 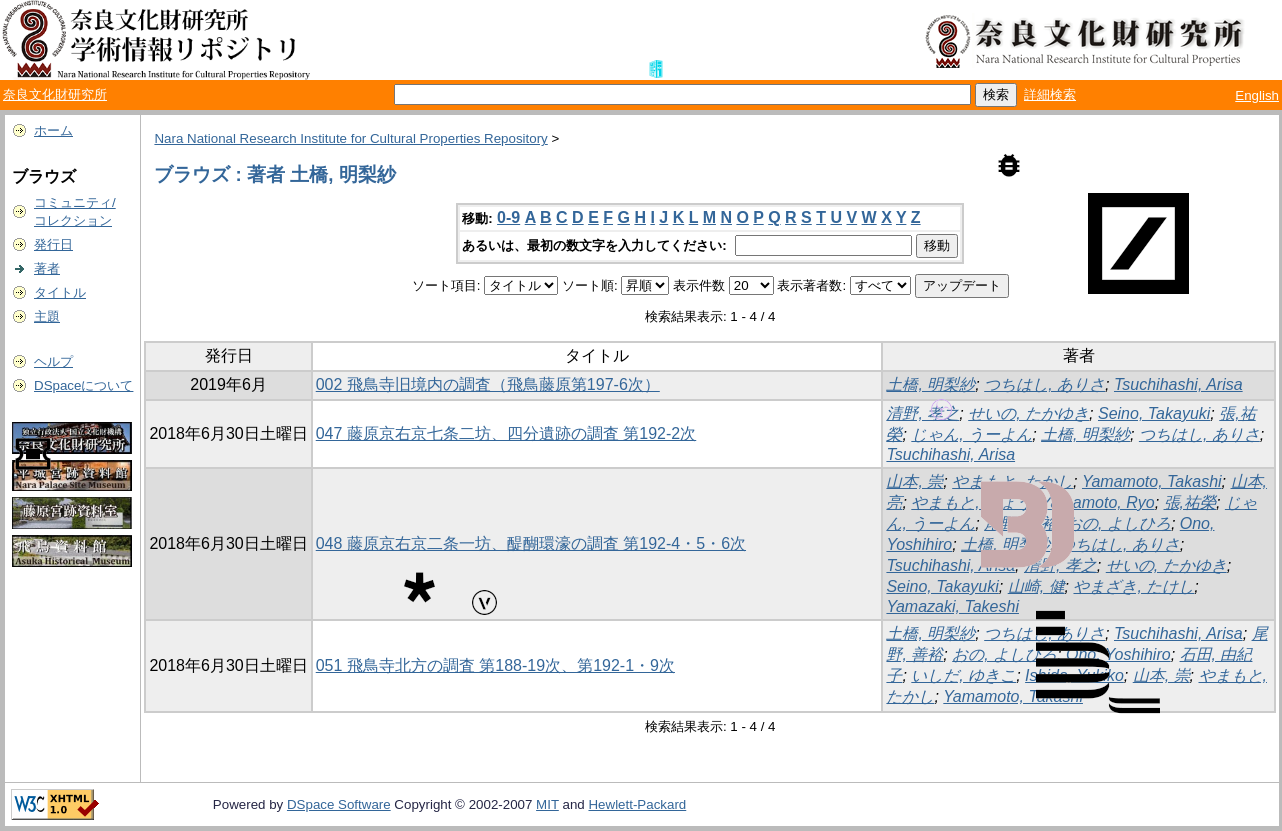 I want to click on report a bug or software issue, so click(x=1009, y=165).